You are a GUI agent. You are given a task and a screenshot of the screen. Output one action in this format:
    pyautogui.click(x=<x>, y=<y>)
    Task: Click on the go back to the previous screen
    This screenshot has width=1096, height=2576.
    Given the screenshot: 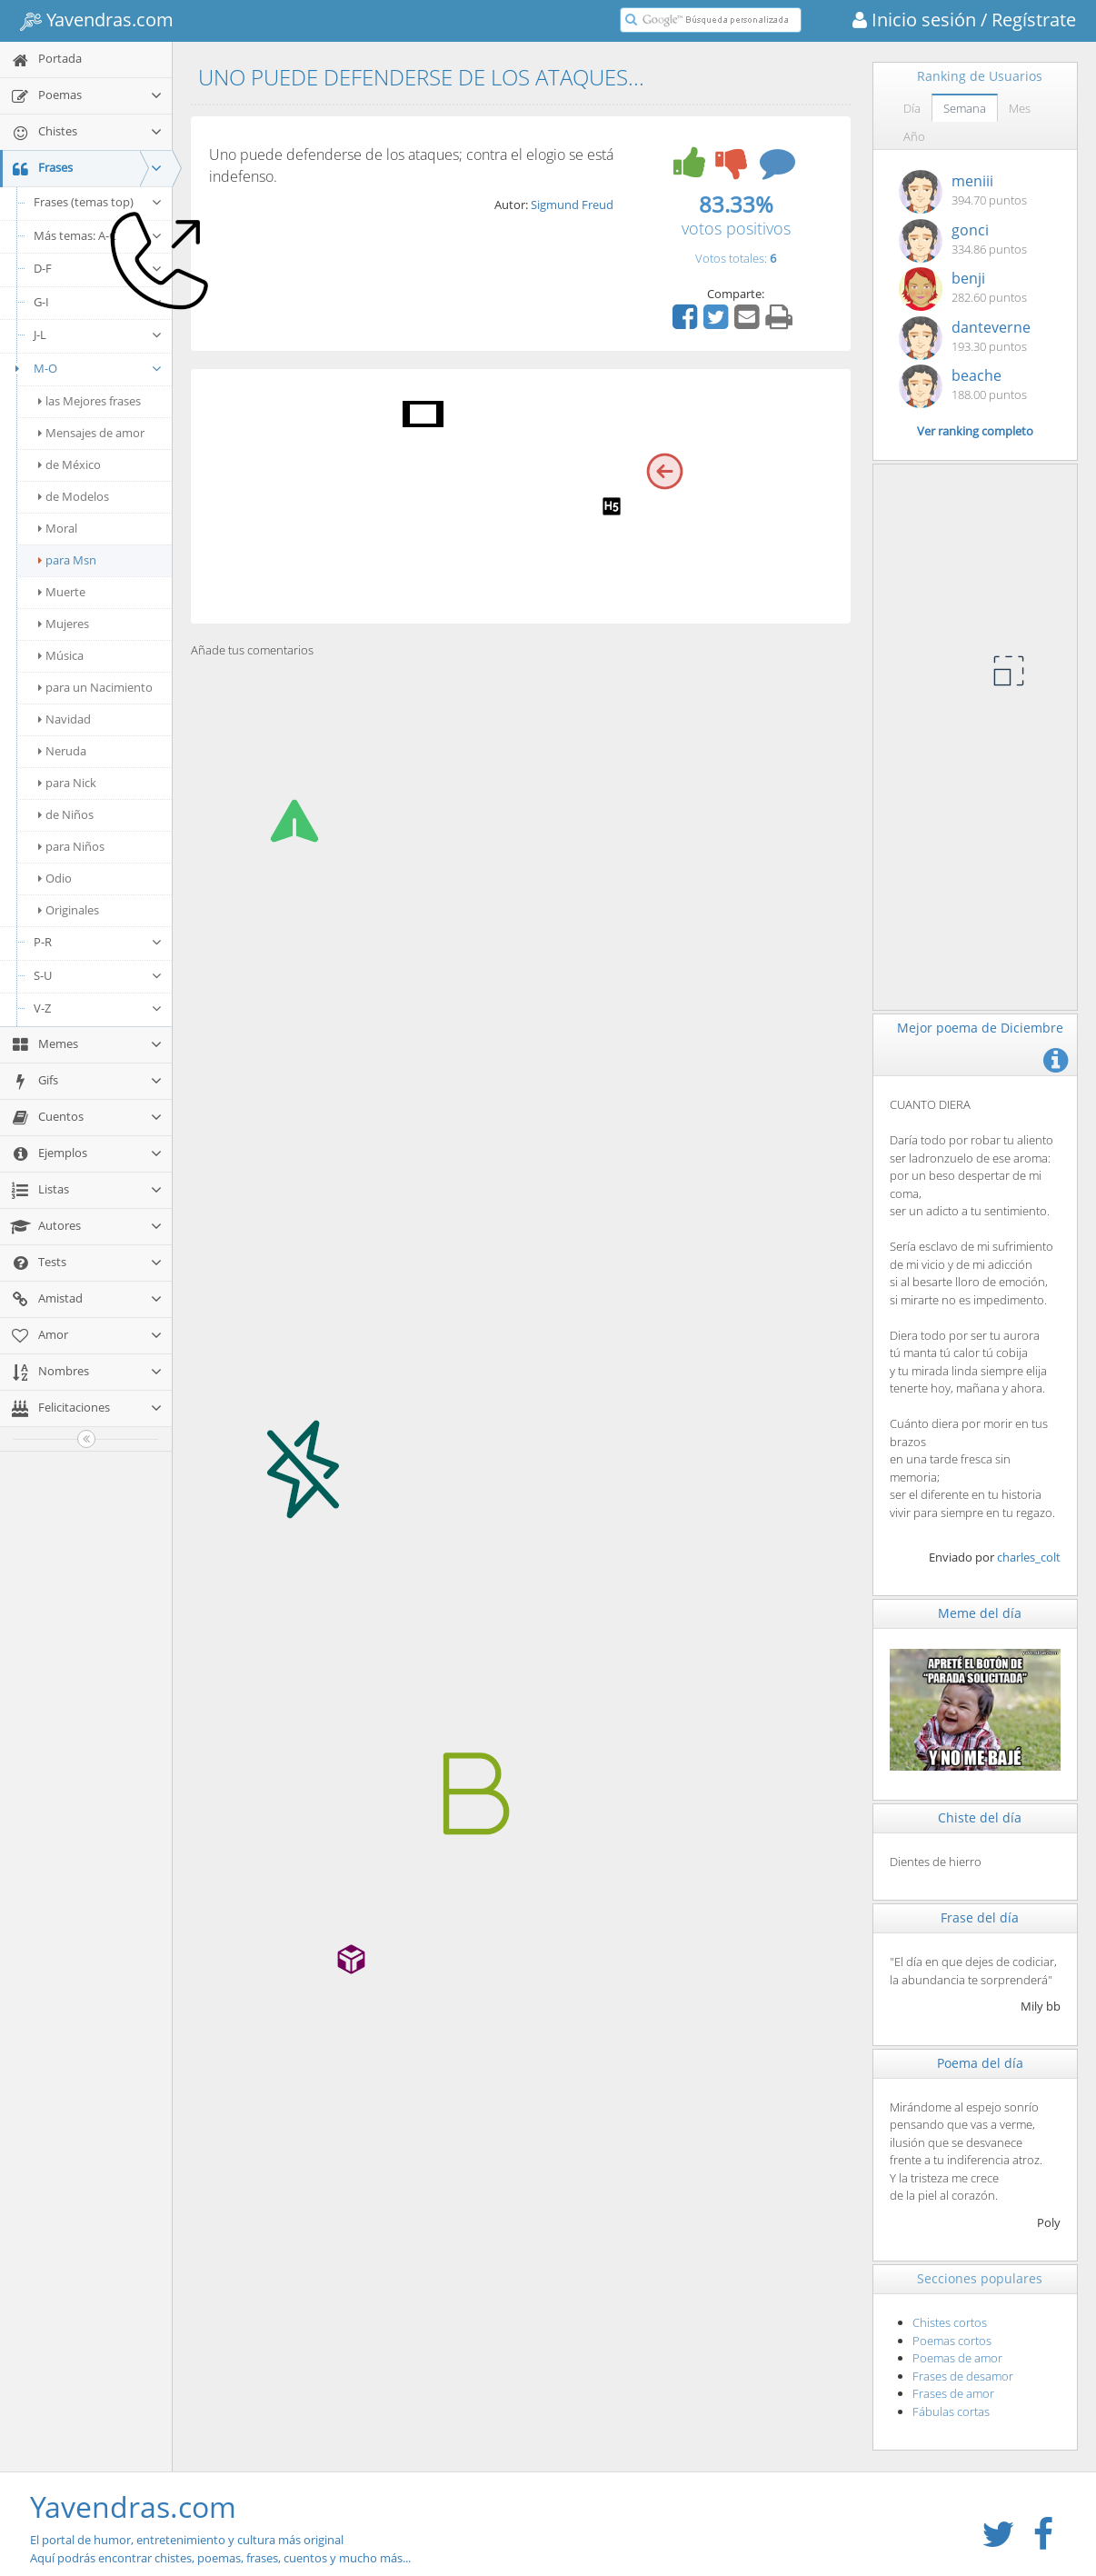 What is the action you would take?
    pyautogui.click(x=664, y=471)
    